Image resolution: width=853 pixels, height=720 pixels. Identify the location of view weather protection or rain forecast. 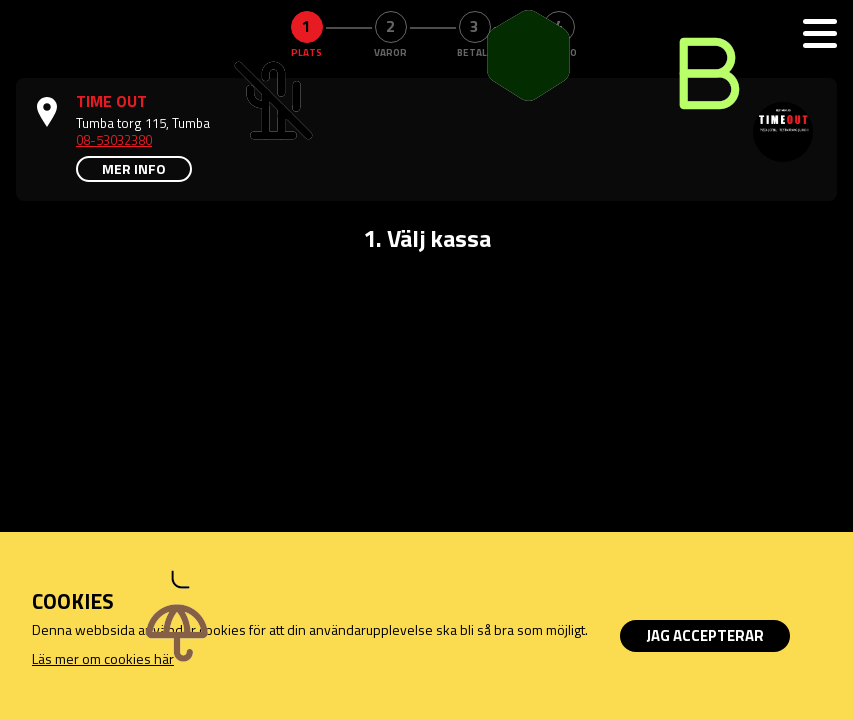
(177, 633).